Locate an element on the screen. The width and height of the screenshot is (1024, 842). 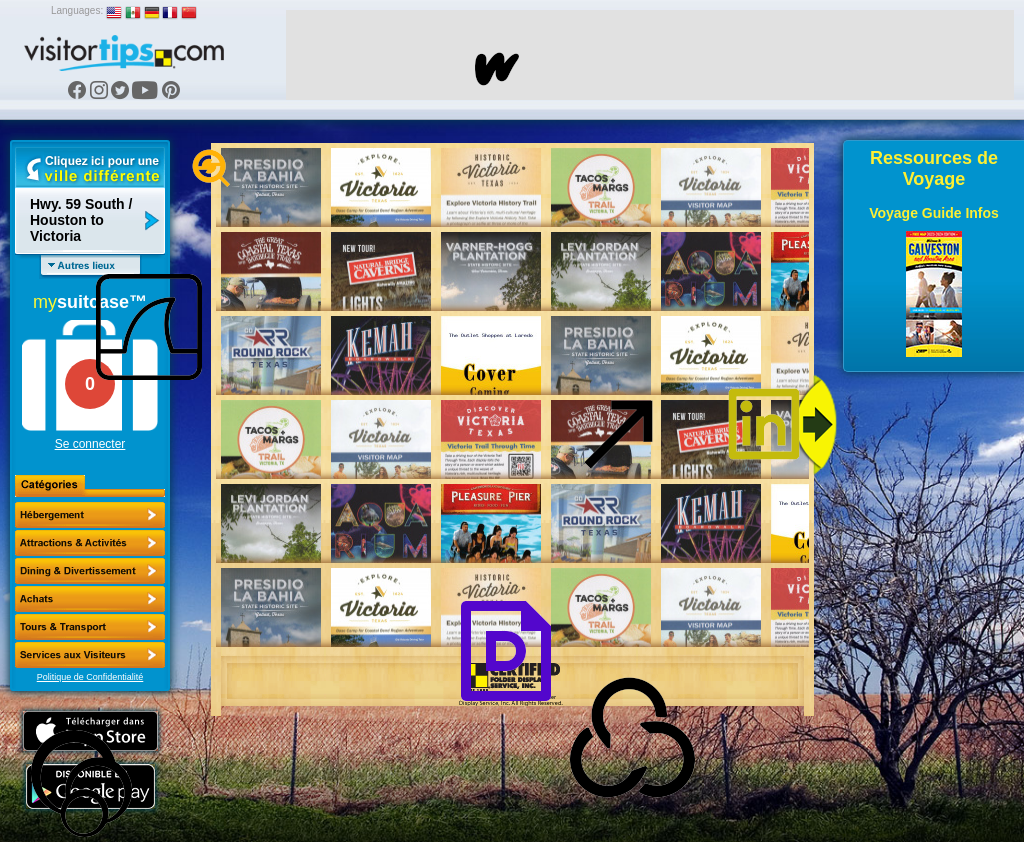
find and replace text or content is located at coordinates (211, 168).